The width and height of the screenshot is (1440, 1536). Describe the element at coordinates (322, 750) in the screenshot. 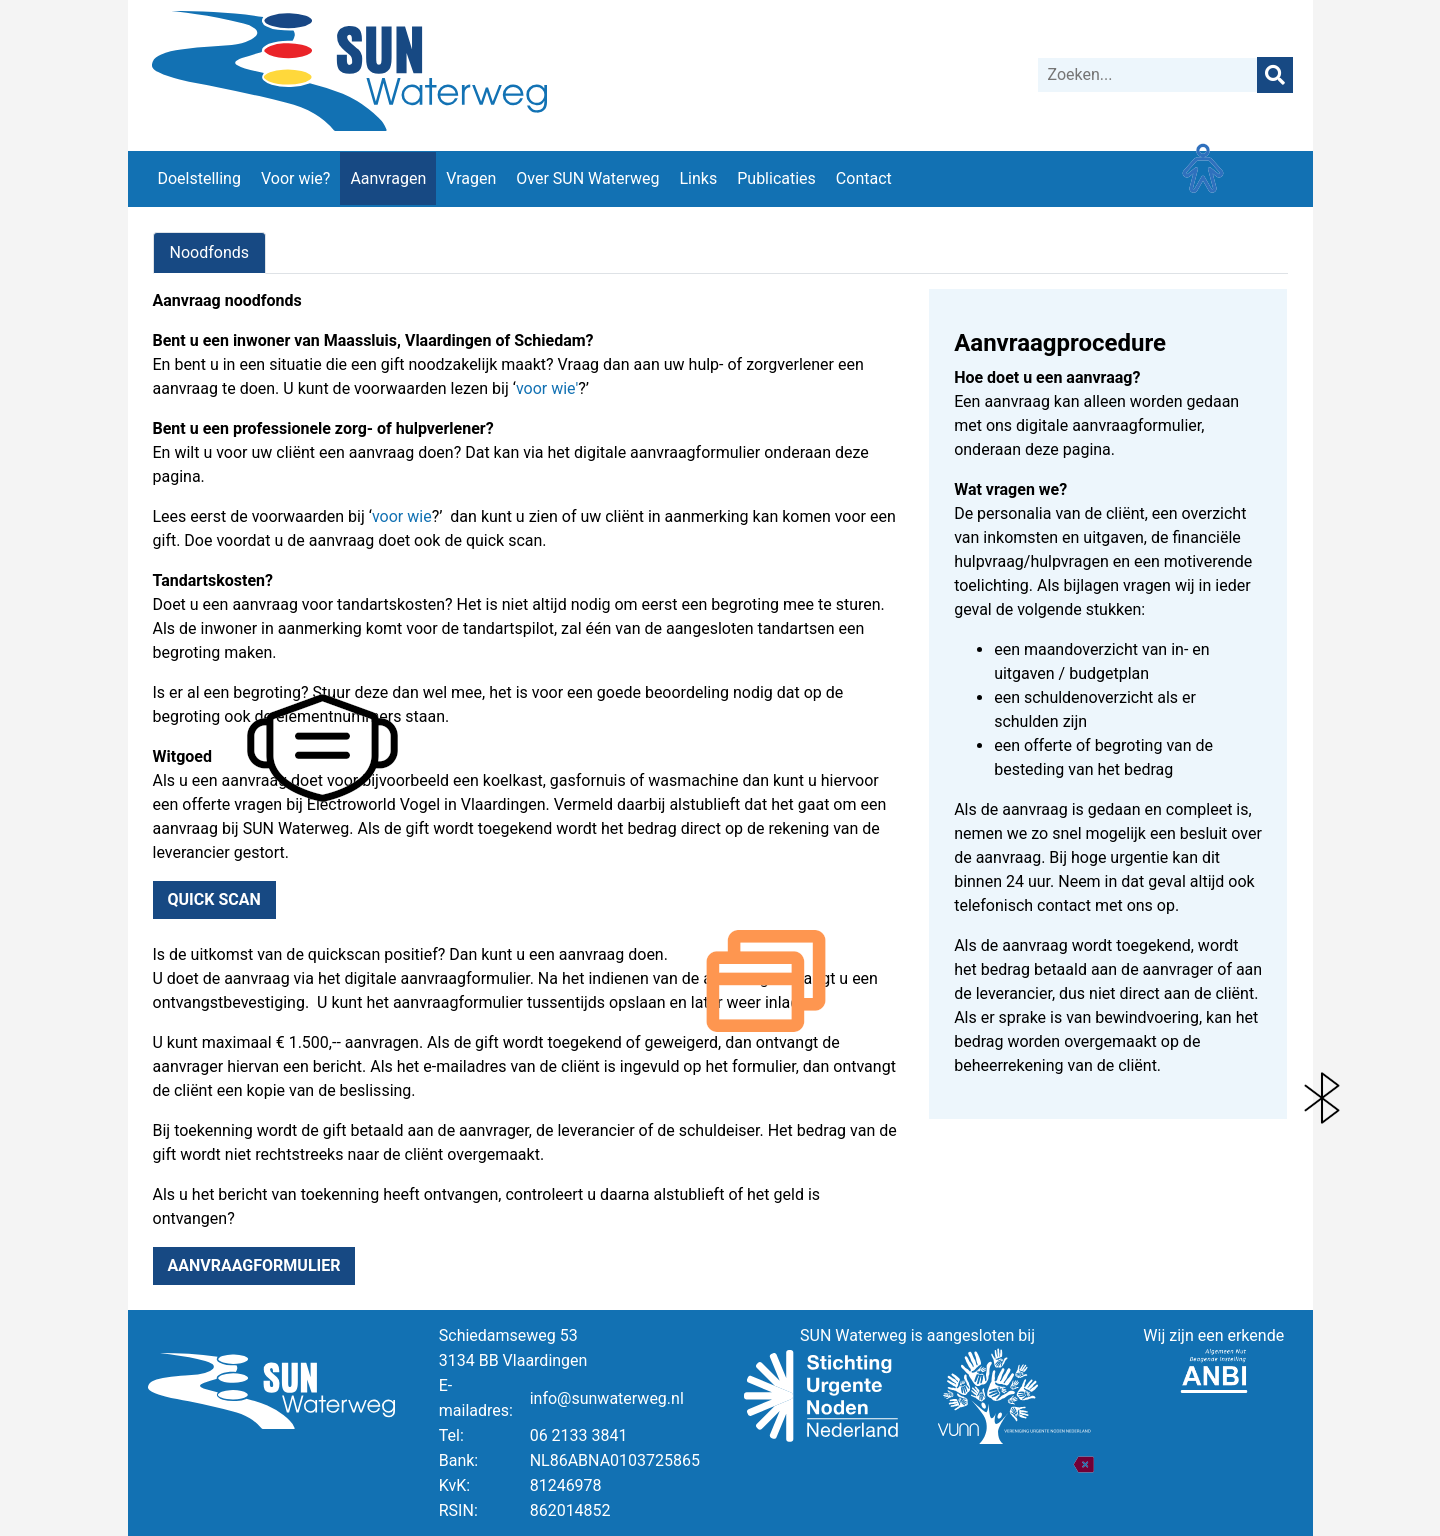

I see `indicates face mask required or health safety guidelines` at that location.